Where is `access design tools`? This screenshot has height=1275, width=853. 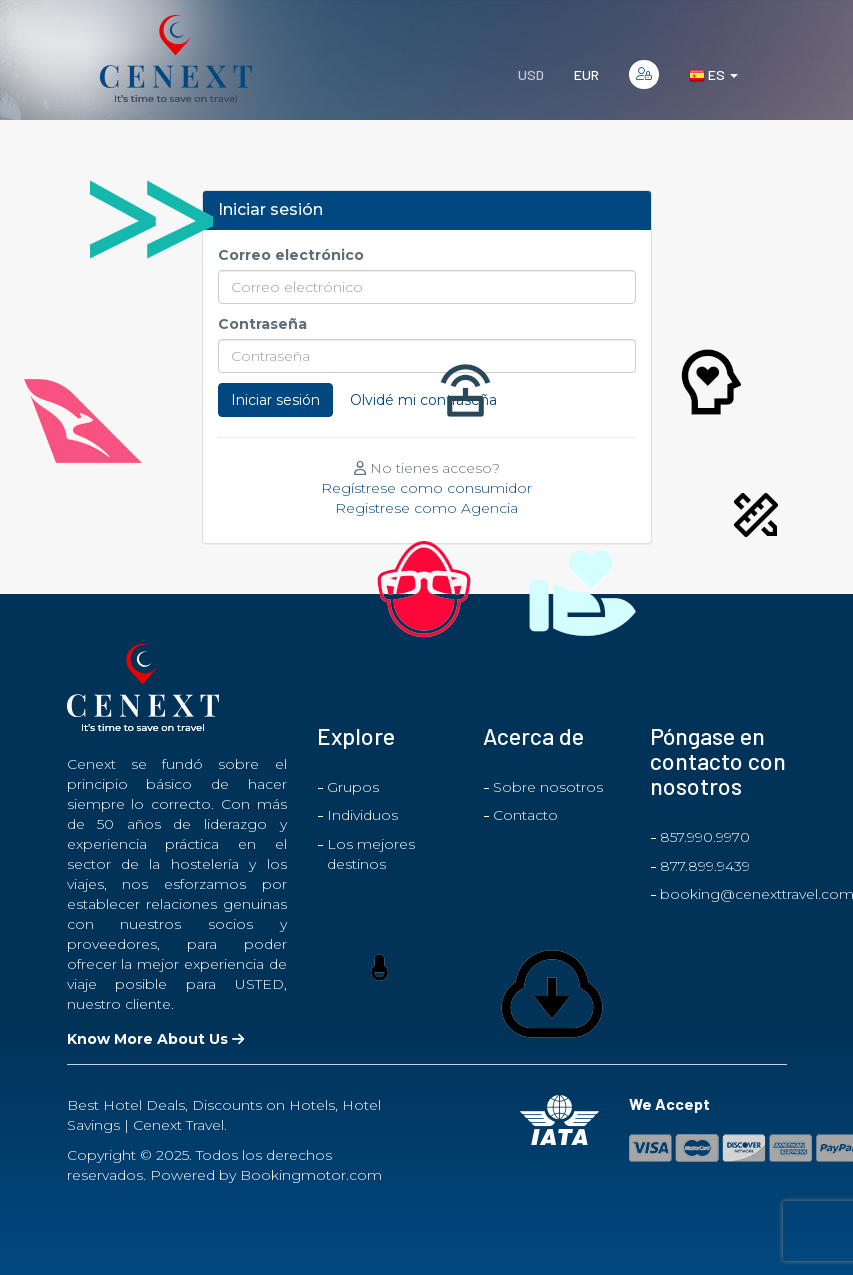
access design tools is located at coordinates (756, 515).